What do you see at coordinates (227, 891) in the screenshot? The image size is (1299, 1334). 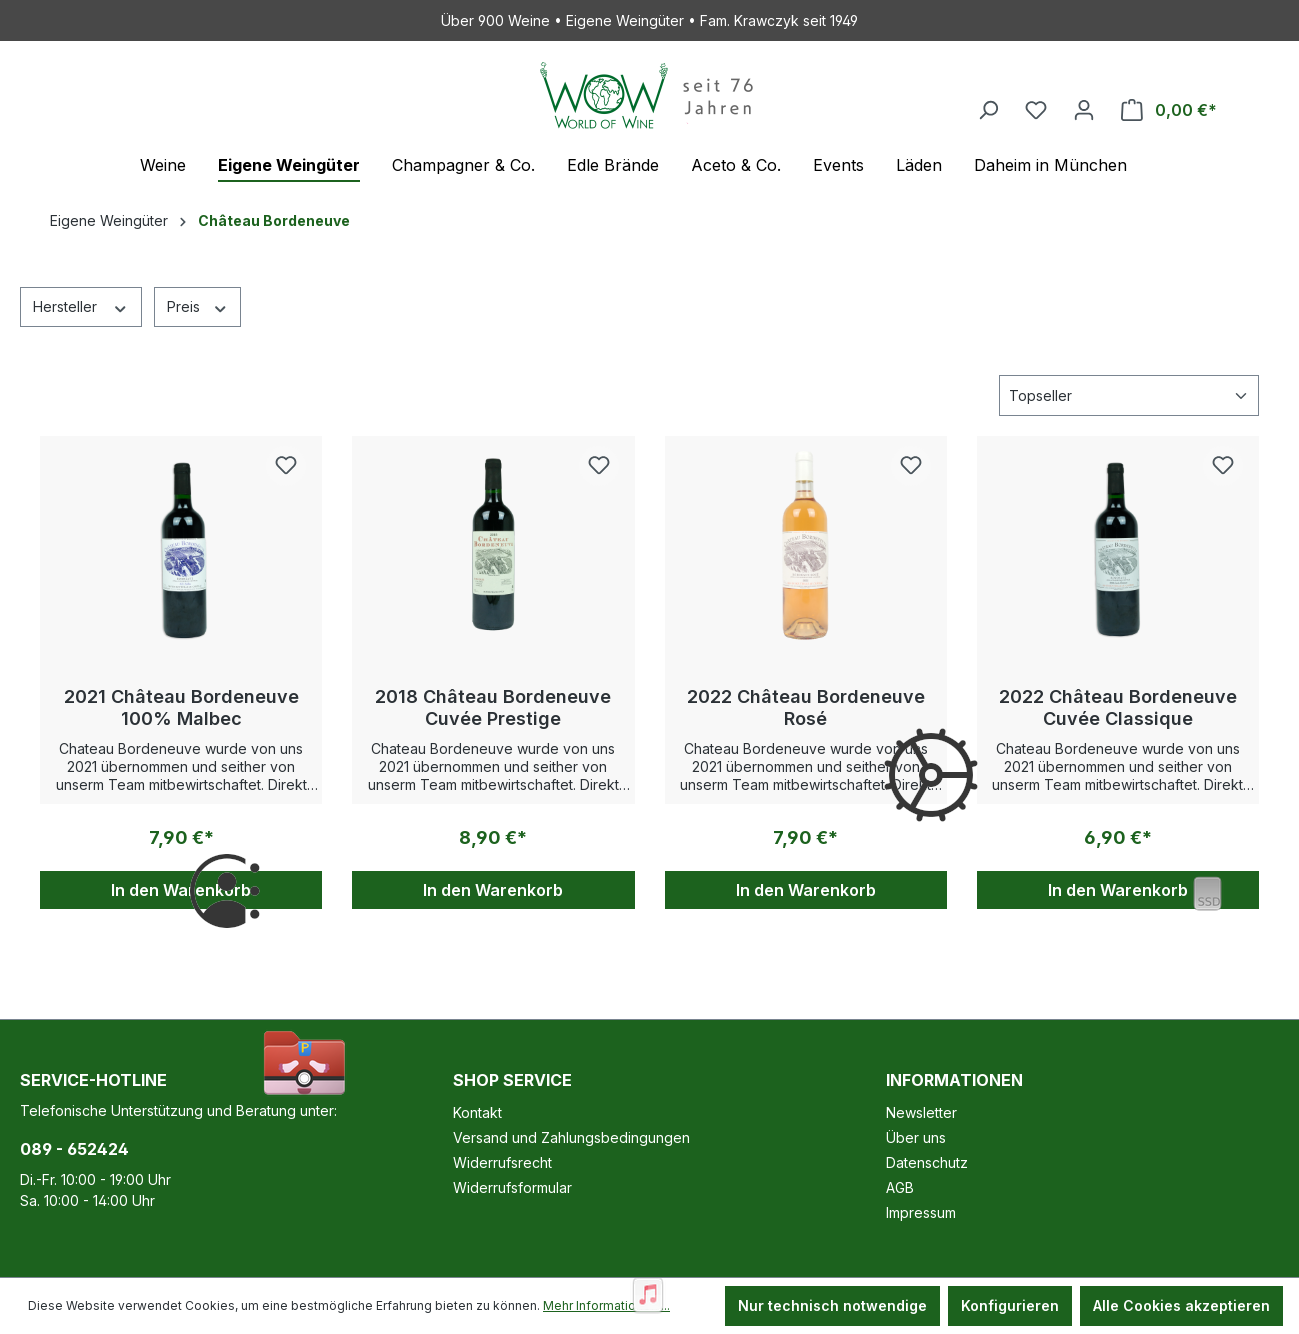 I see `browse artists in your music library` at bounding box center [227, 891].